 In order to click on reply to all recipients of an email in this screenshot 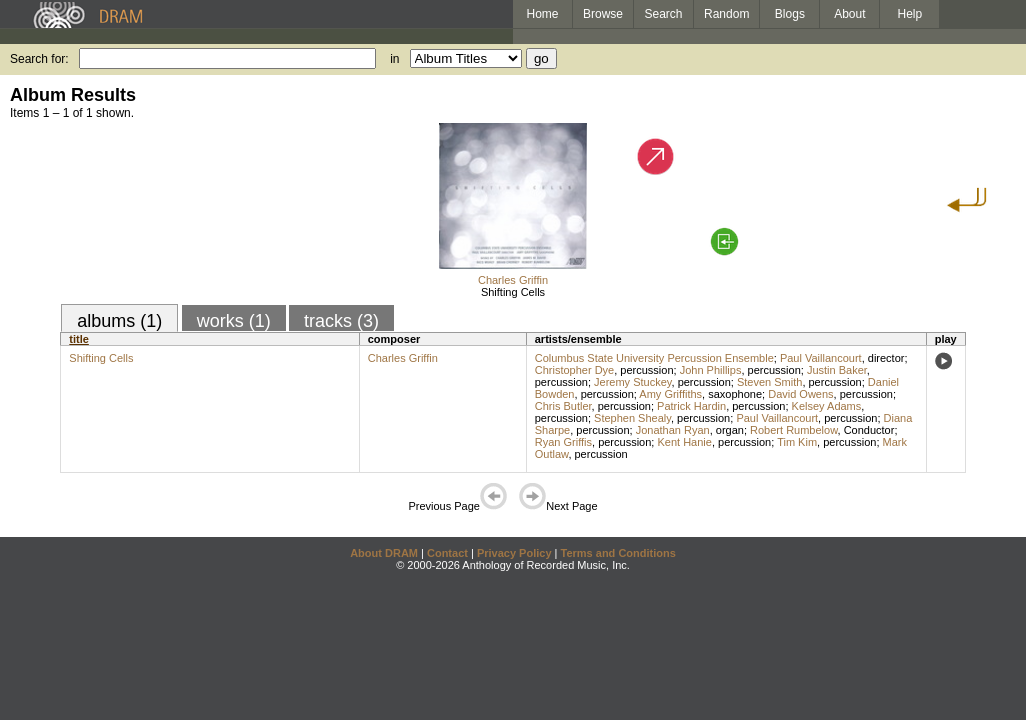, I will do `click(966, 197)`.